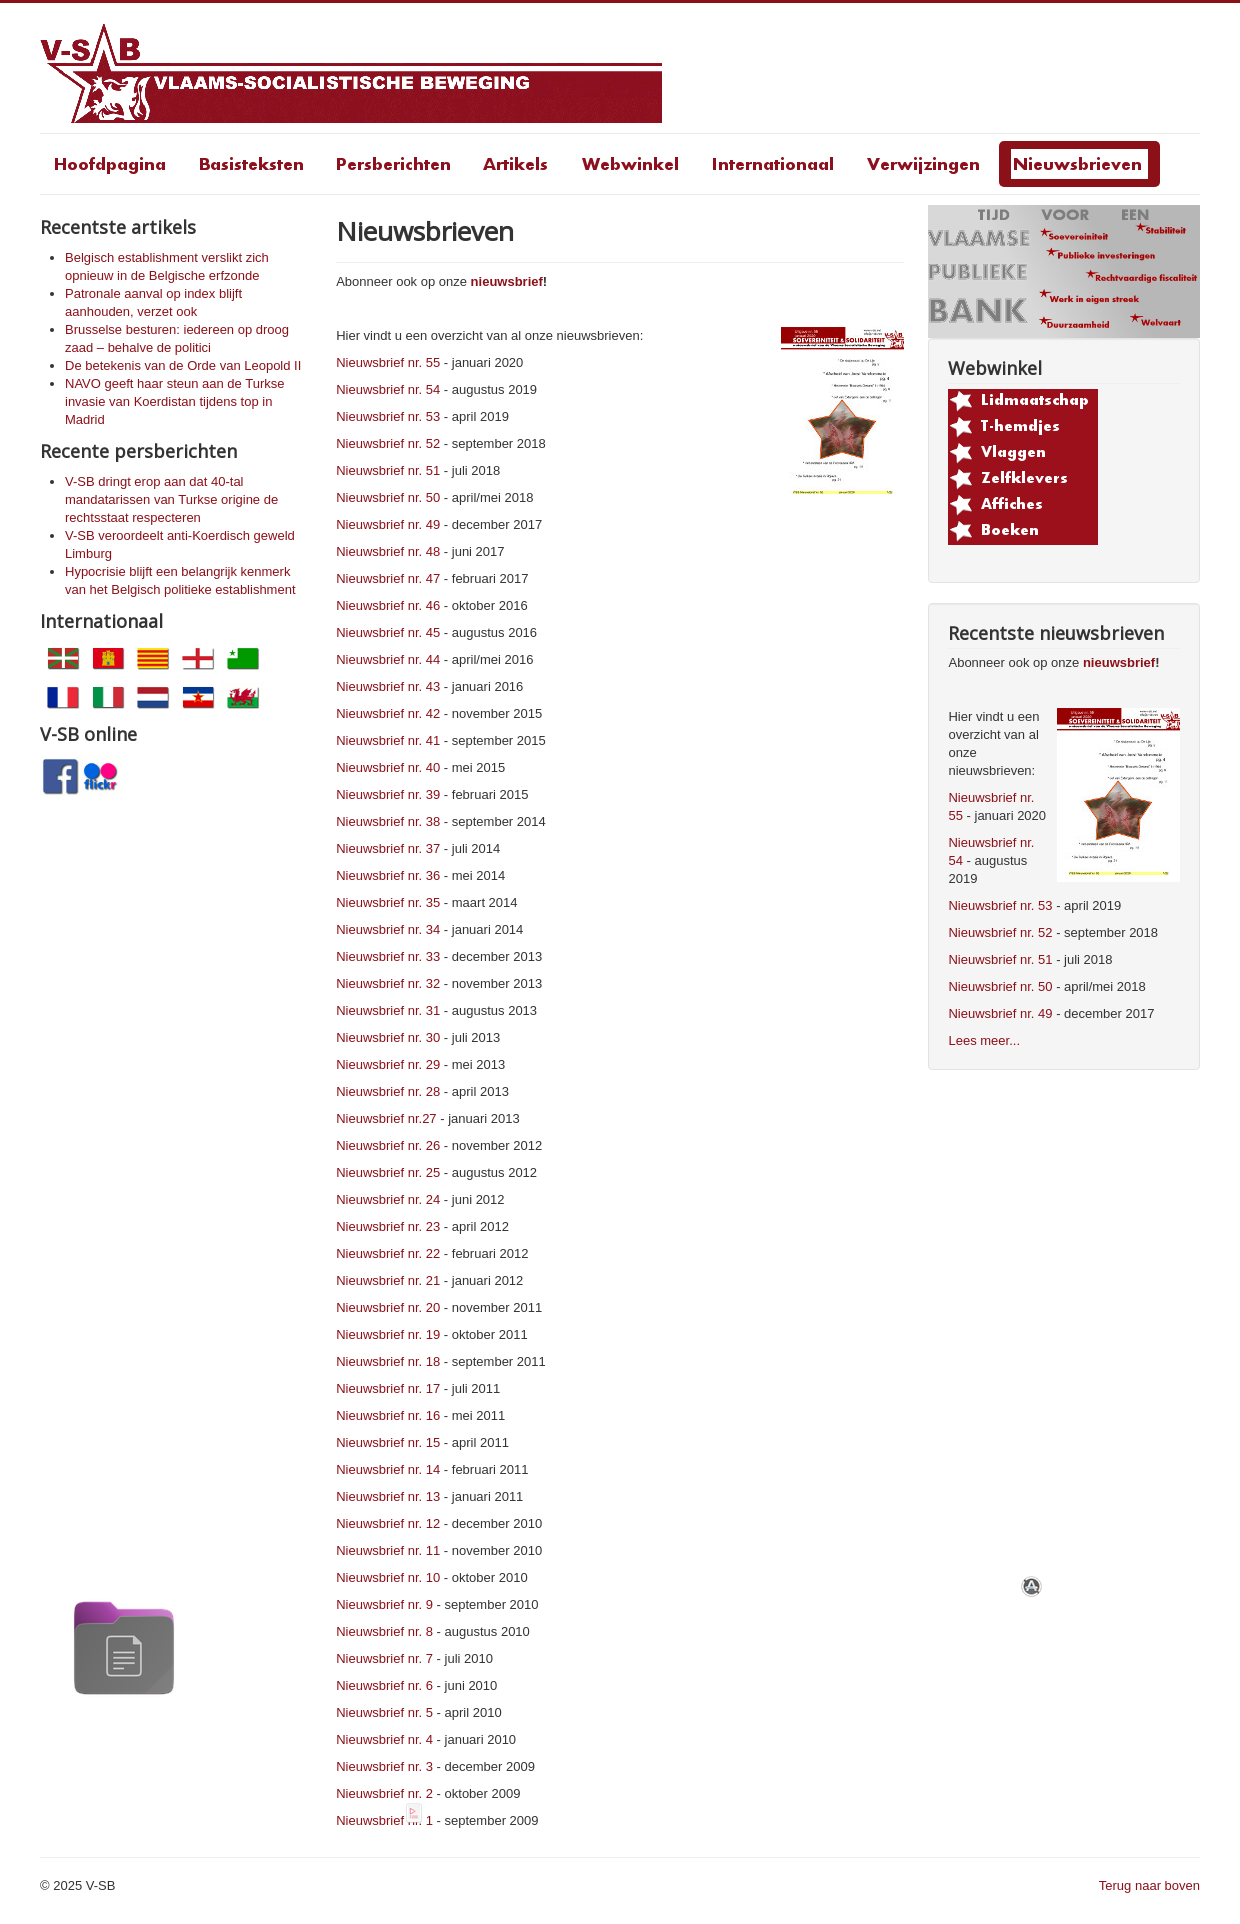 The width and height of the screenshot is (1240, 1924). Describe the element at coordinates (414, 1813) in the screenshot. I see `an mpegurl audio playlist file` at that location.